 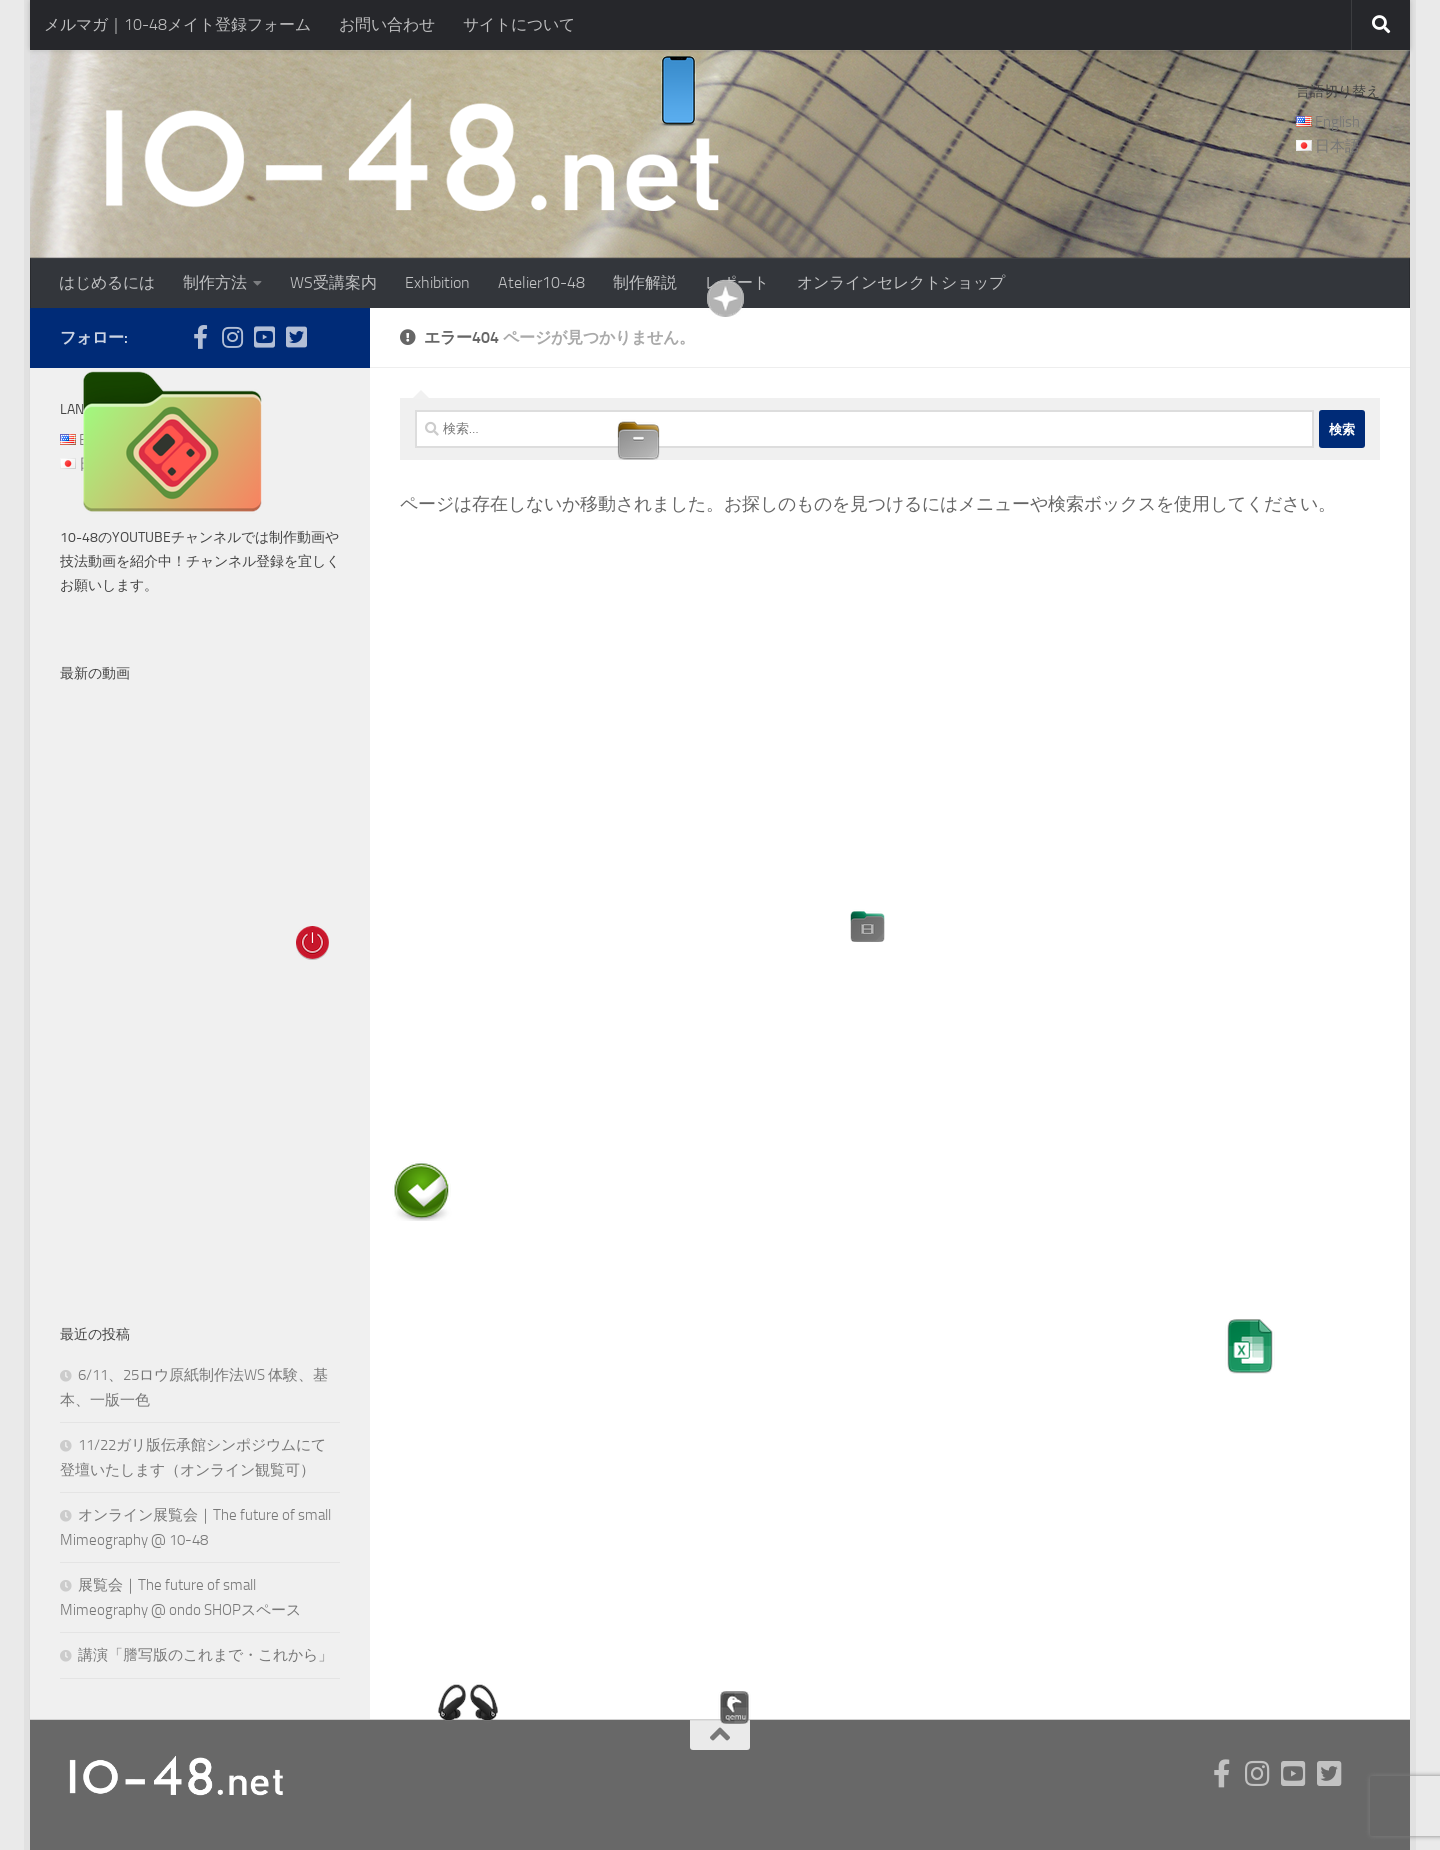 What do you see at coordinates (422, 1191) in the screenshot?
I see `indicates a default or selected item` at bounding box center [422, 1191].